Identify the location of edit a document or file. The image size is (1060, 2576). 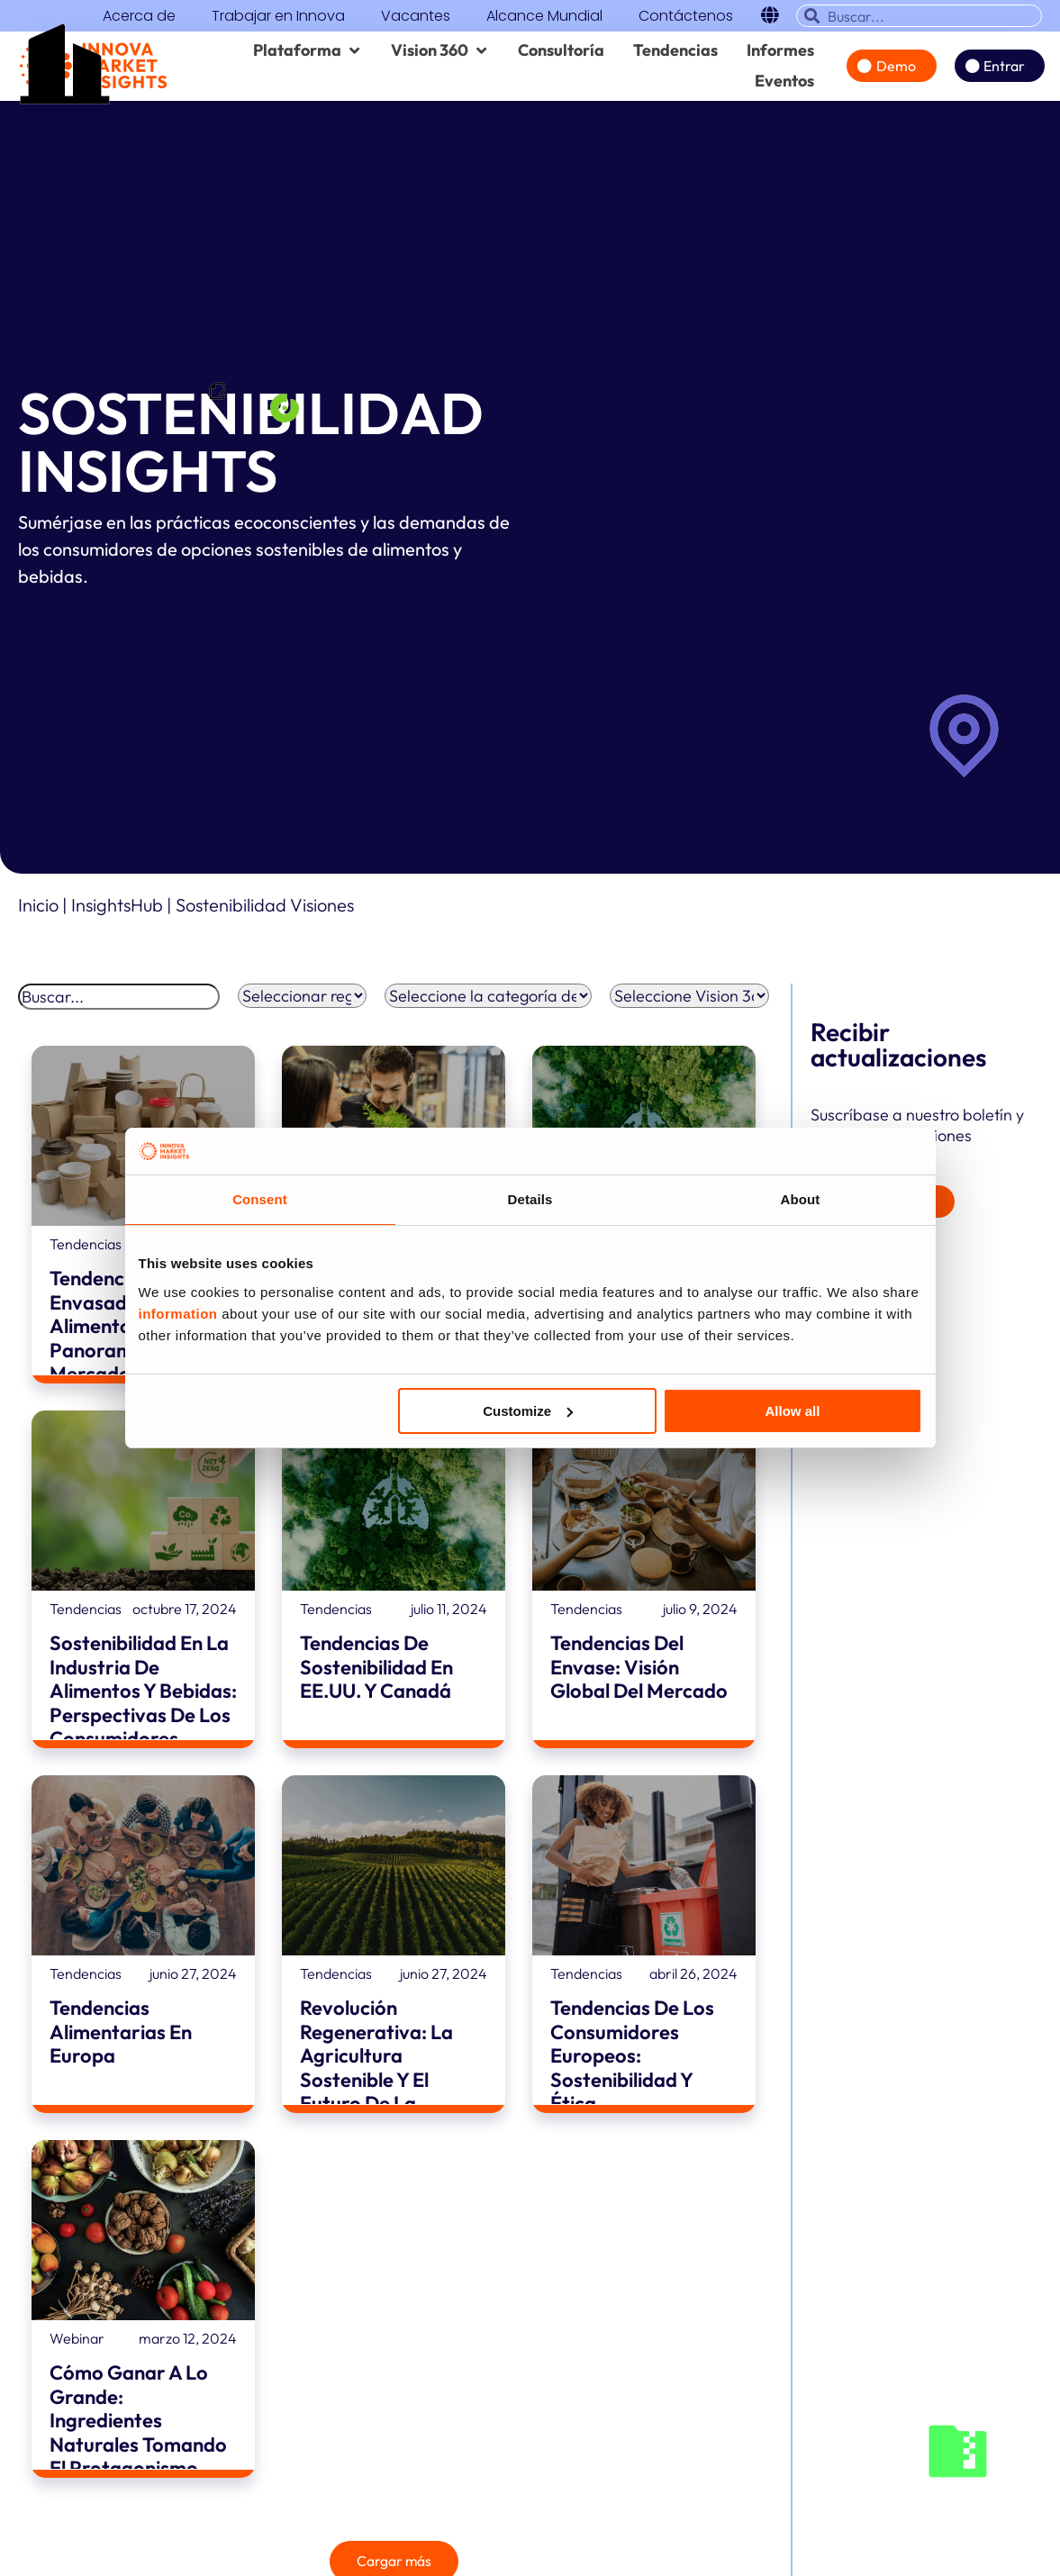
(217, 391).